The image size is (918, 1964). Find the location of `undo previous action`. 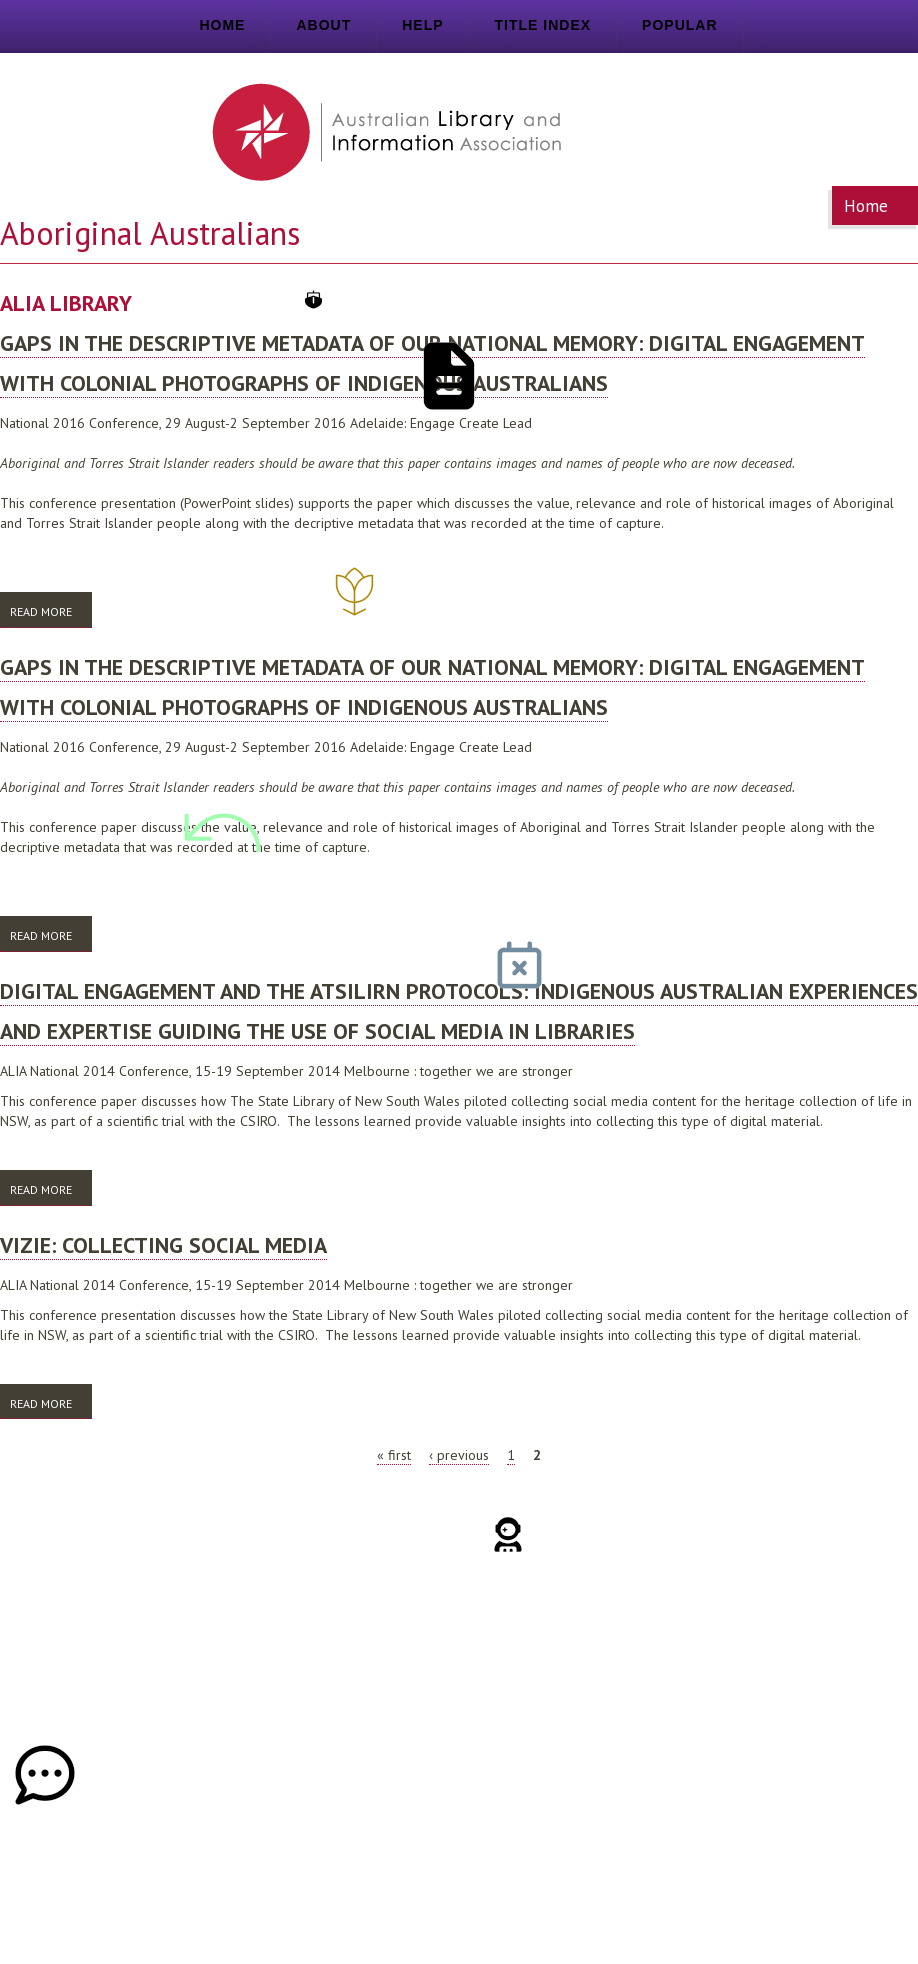

undo previous action is located at coordinates (224, 830).